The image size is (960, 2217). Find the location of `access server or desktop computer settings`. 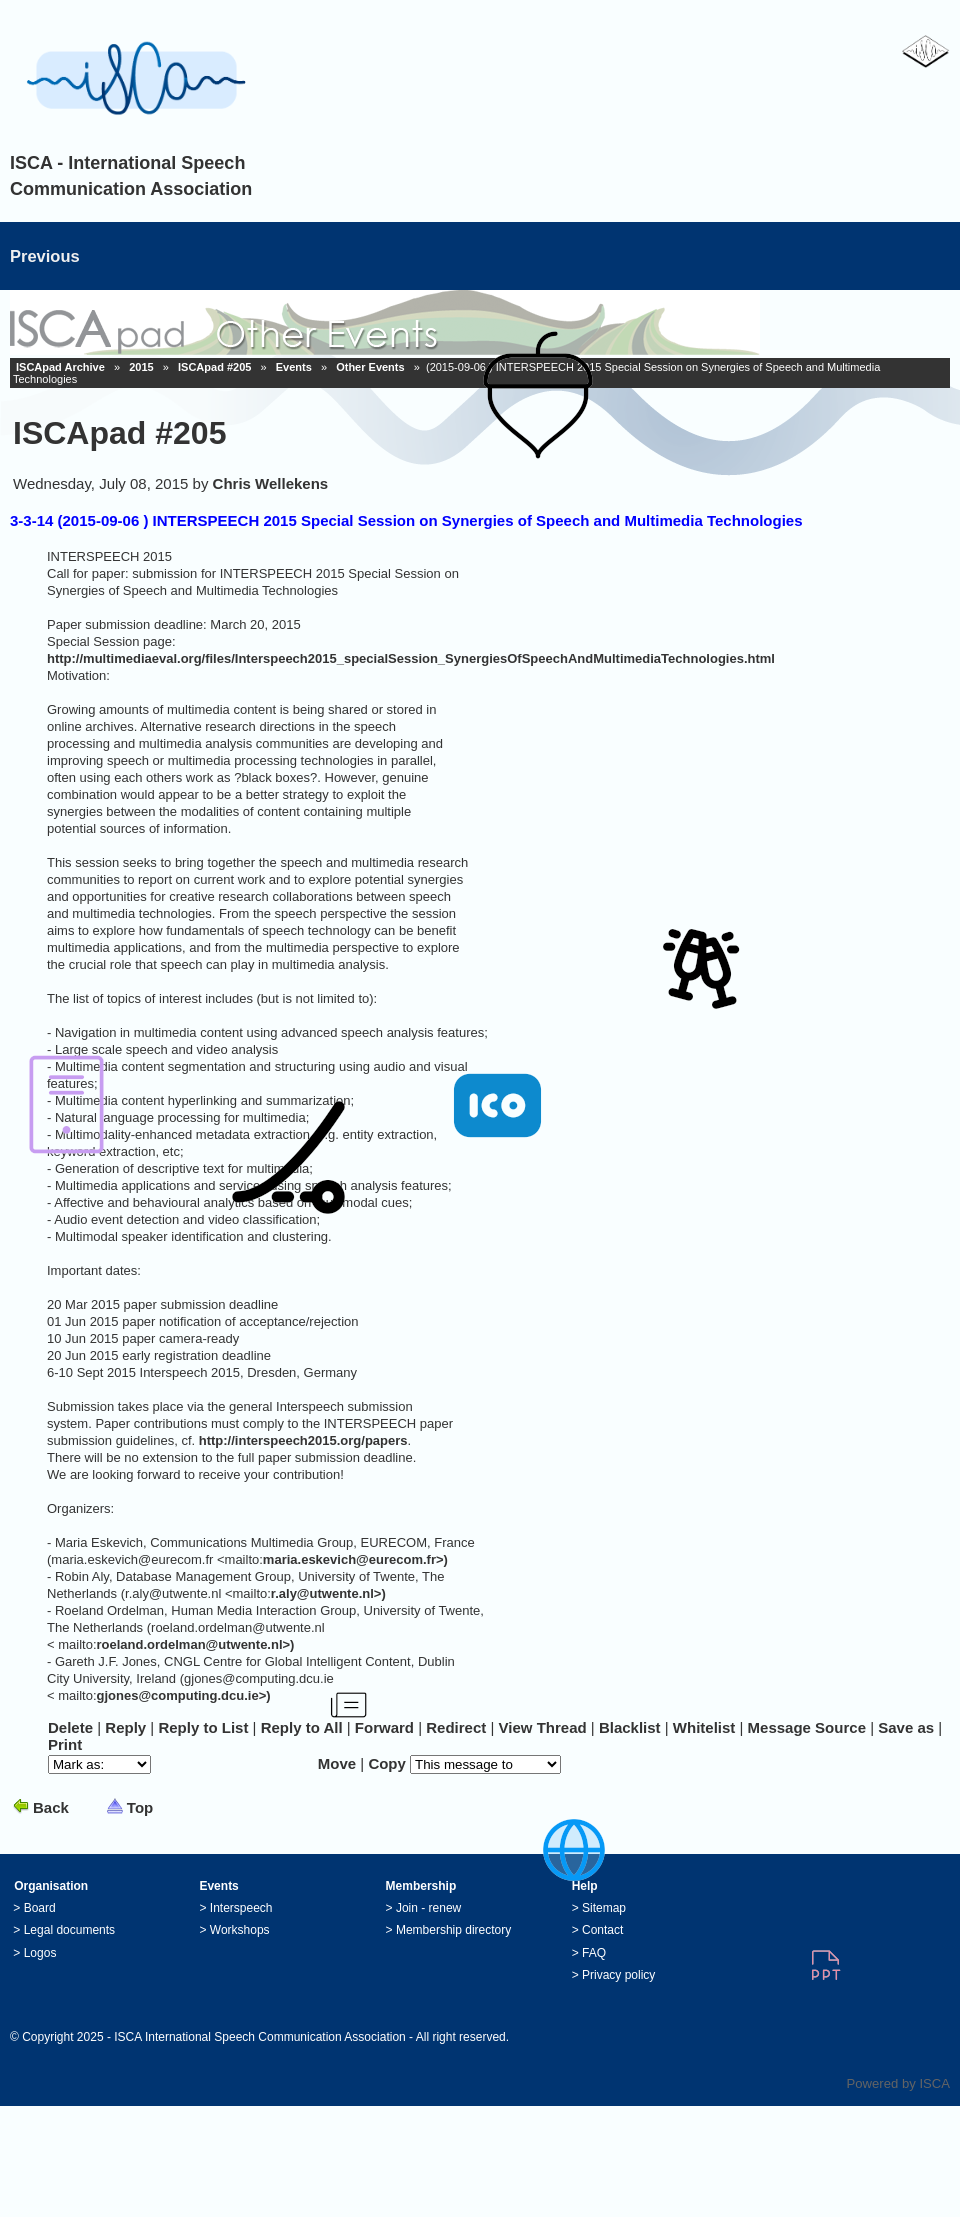

access server or desktop computer settings is located at coordinates (66, 1104).